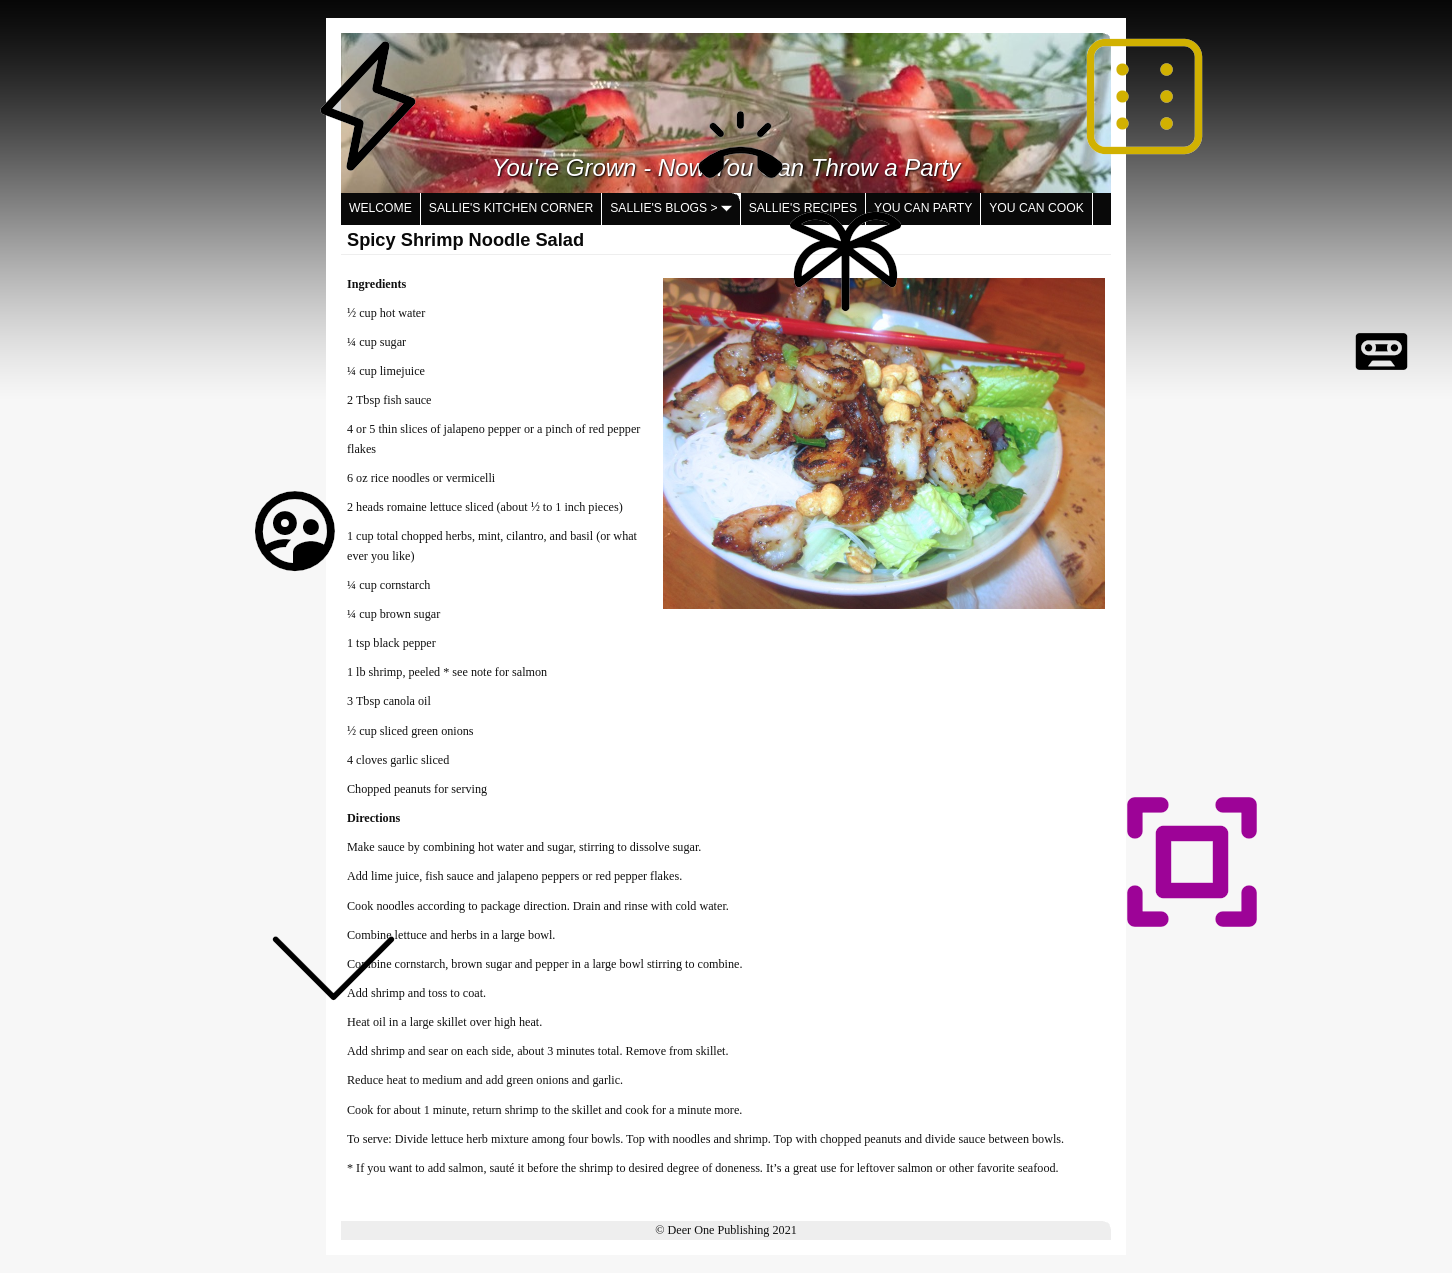  What do you see at coordinates (1192, 862) in the screenshot?
I see `scan a QR code or barcode` at bounding box center [1192, 862].